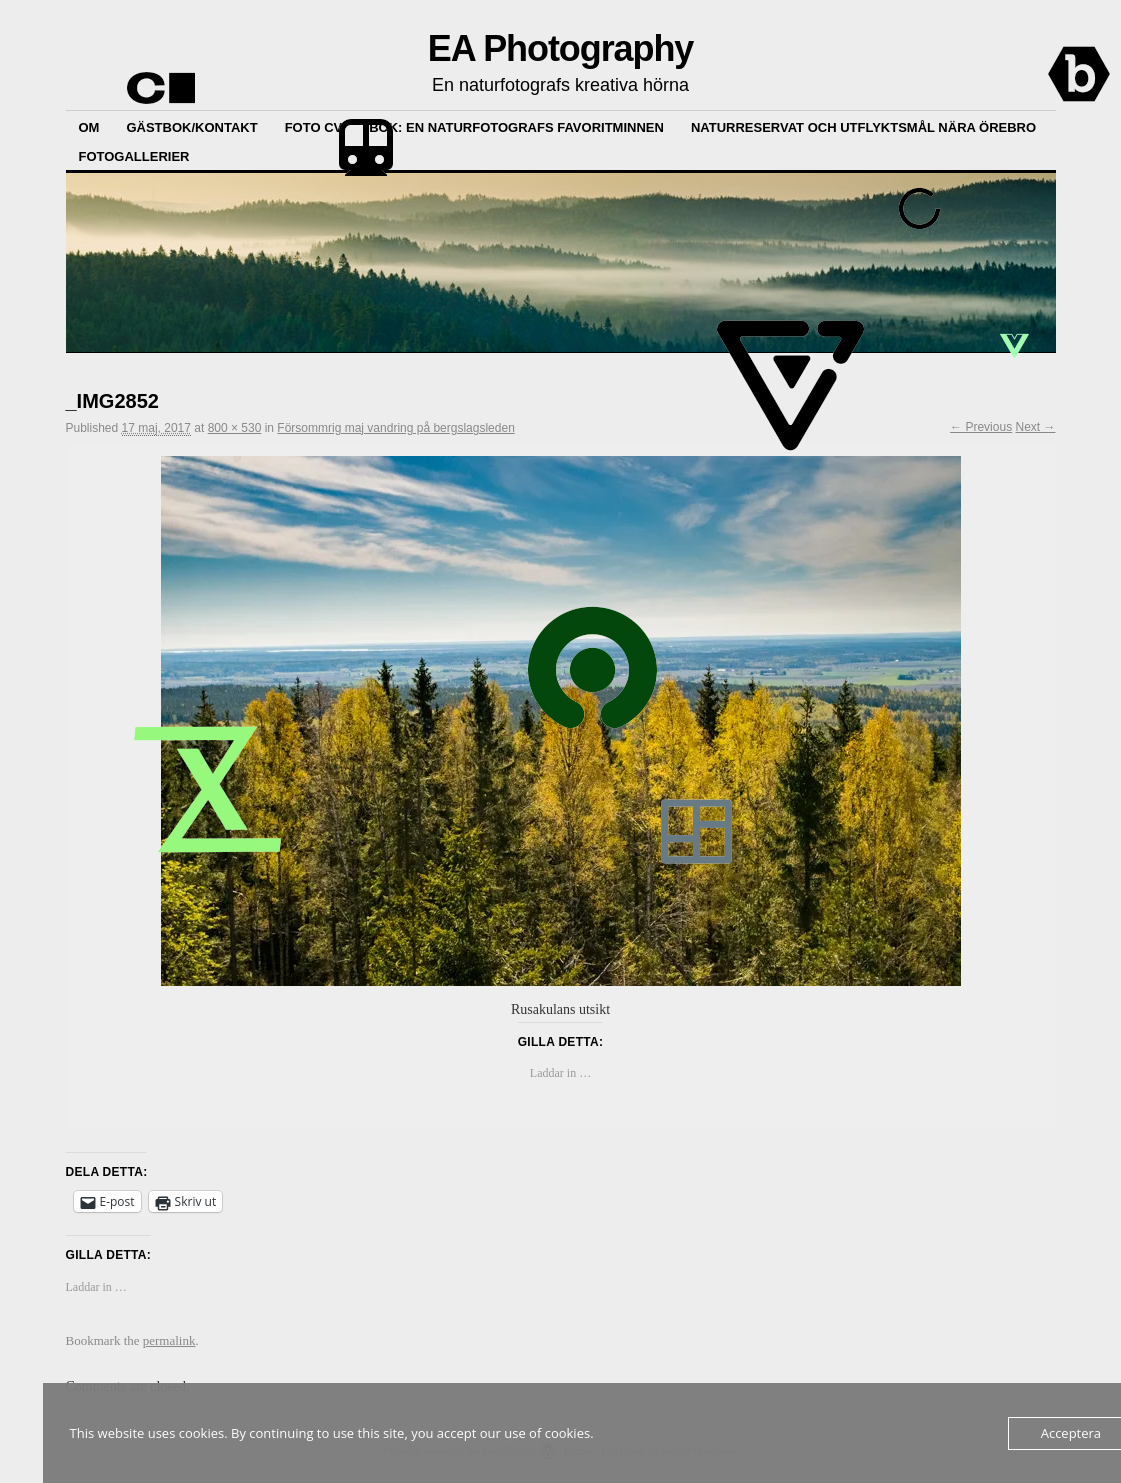  What do you see at coordinates (366, 146) in the screenshot?
I see `view subway or metro transit options` at bounding box center [366, 146].